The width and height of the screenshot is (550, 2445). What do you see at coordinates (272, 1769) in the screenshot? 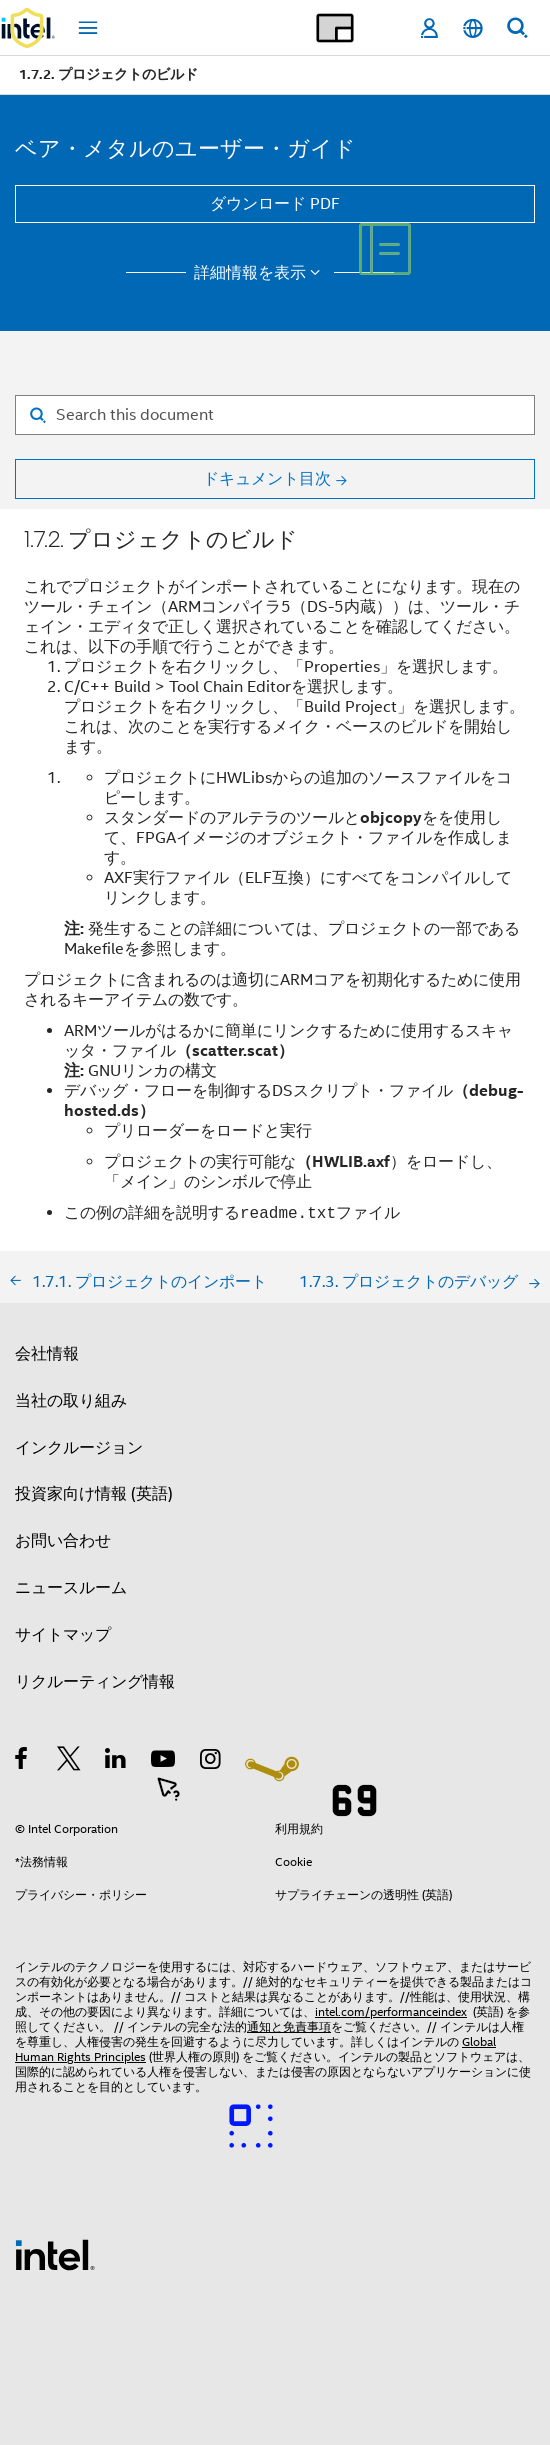
I see `open Steam gaming platform` at bounding box center [272, 1769].